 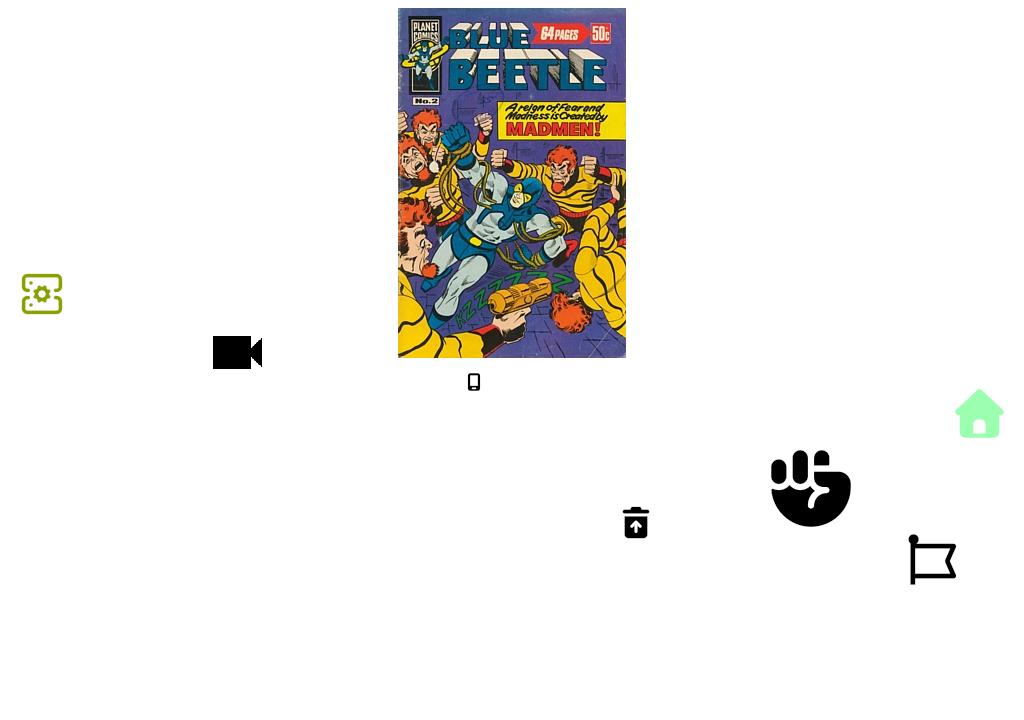 I want to click on indicates solidarity or support action, so click(x=811, y=487).